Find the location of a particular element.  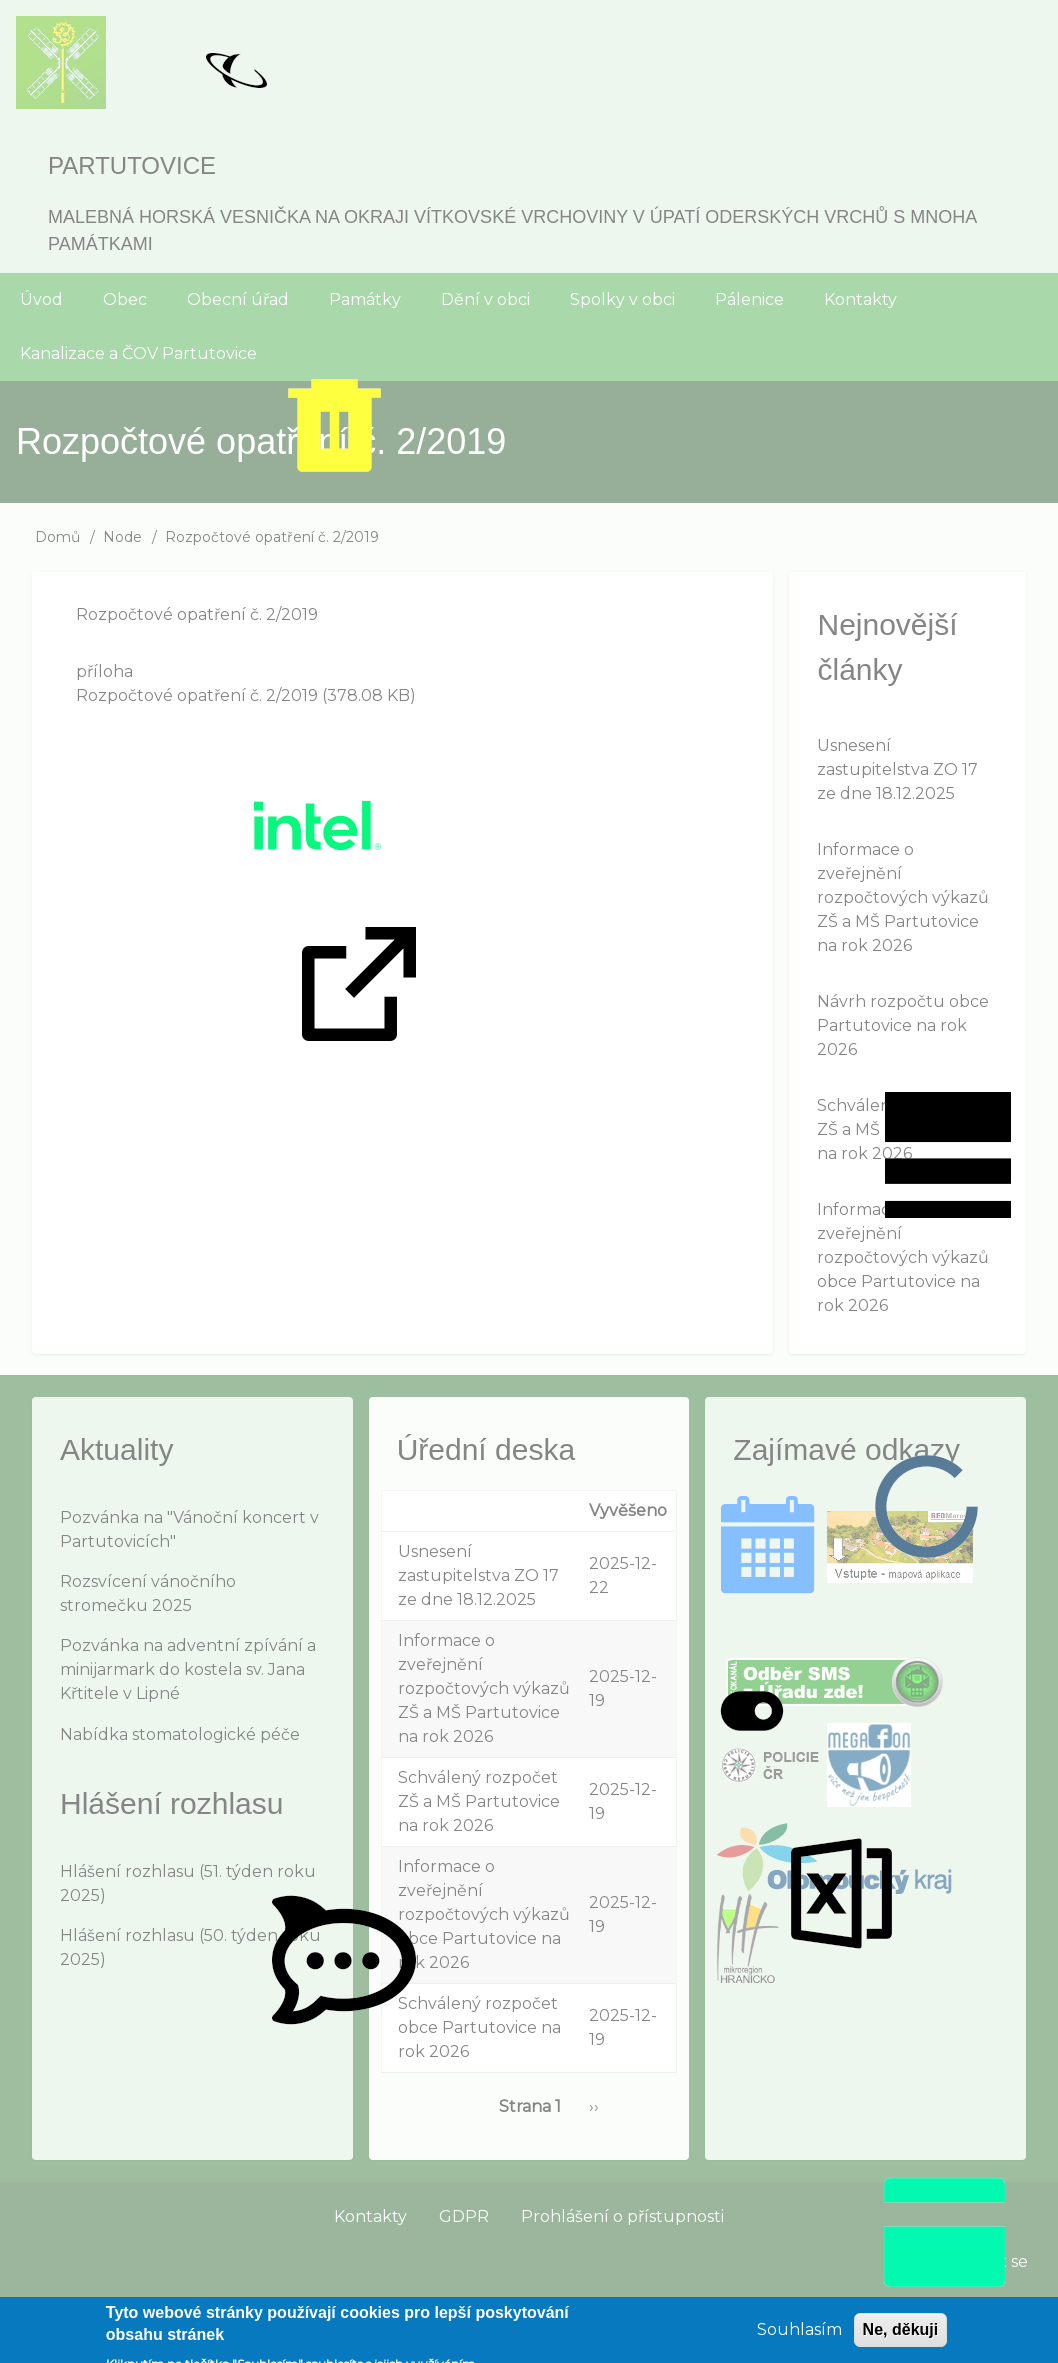

toggle a setting on or off is located at coordinates (752, 1711).